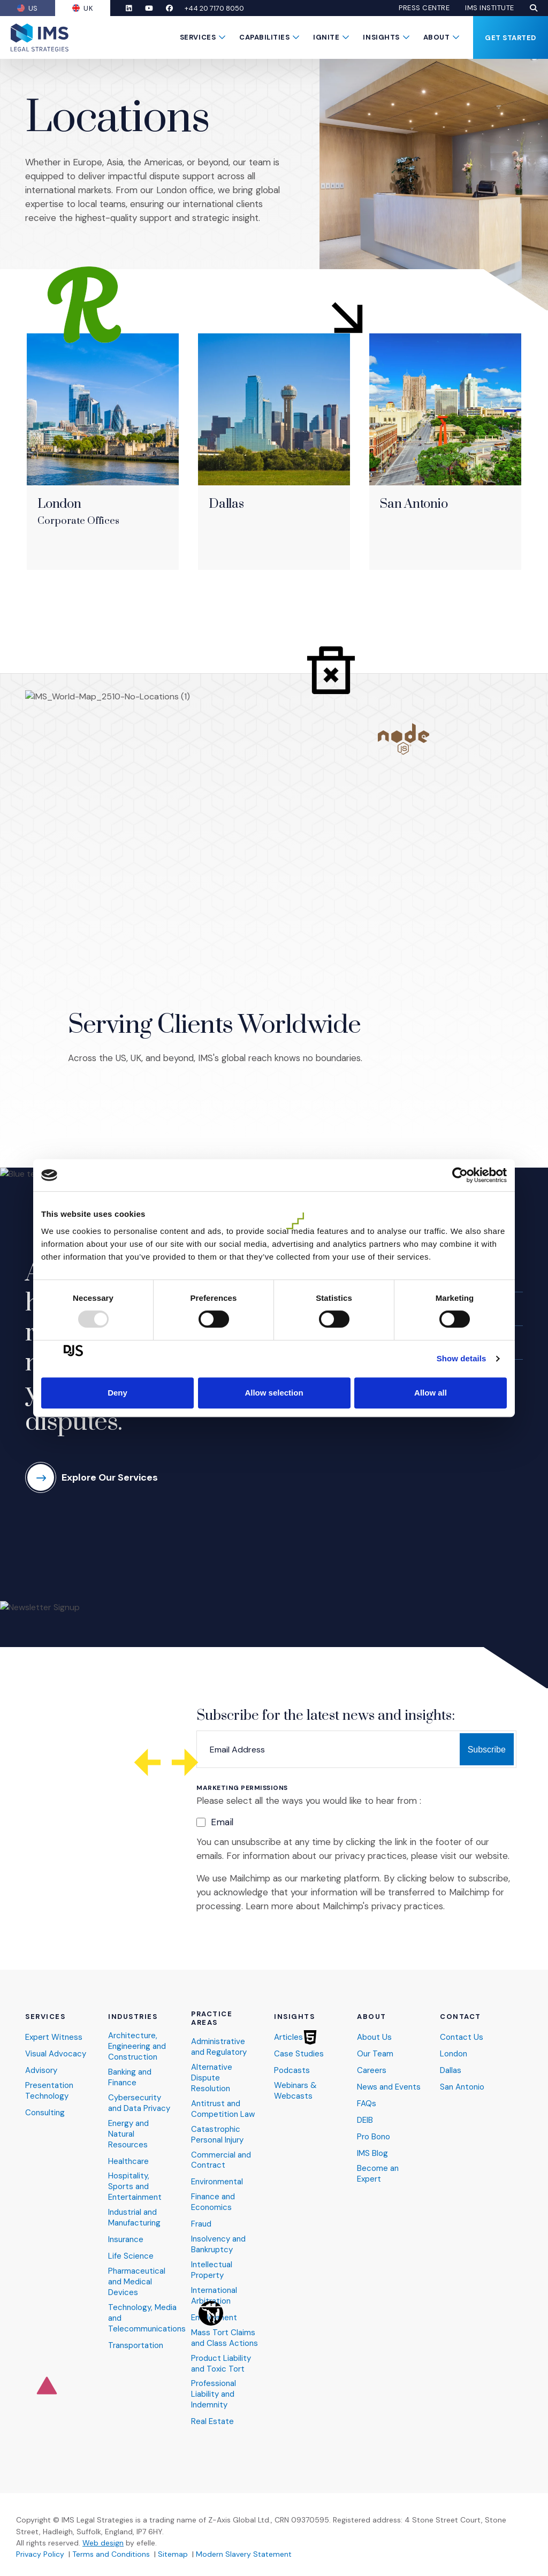  I want to click on expand content horizontally, so click(166, 1762).